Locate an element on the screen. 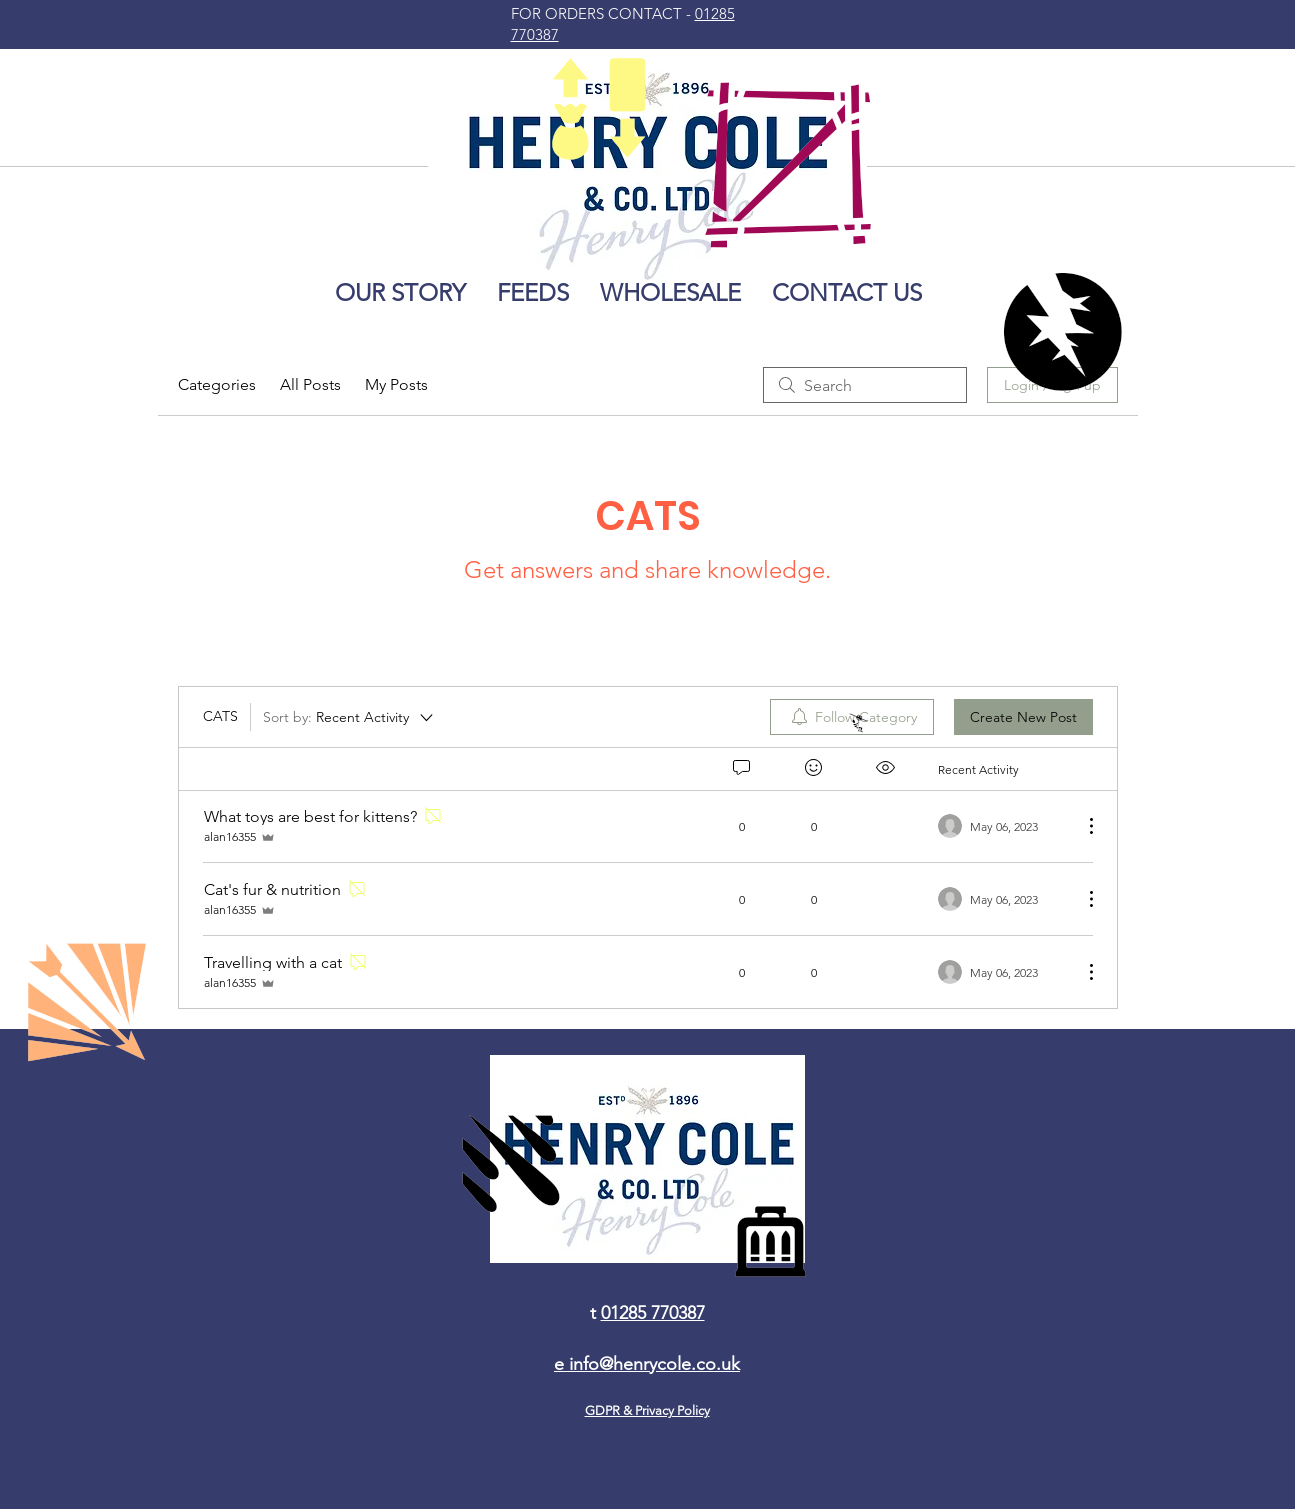 The image size is (1295, 1509). flying fox or zipline activity icon is located at coordinates (857, 723).